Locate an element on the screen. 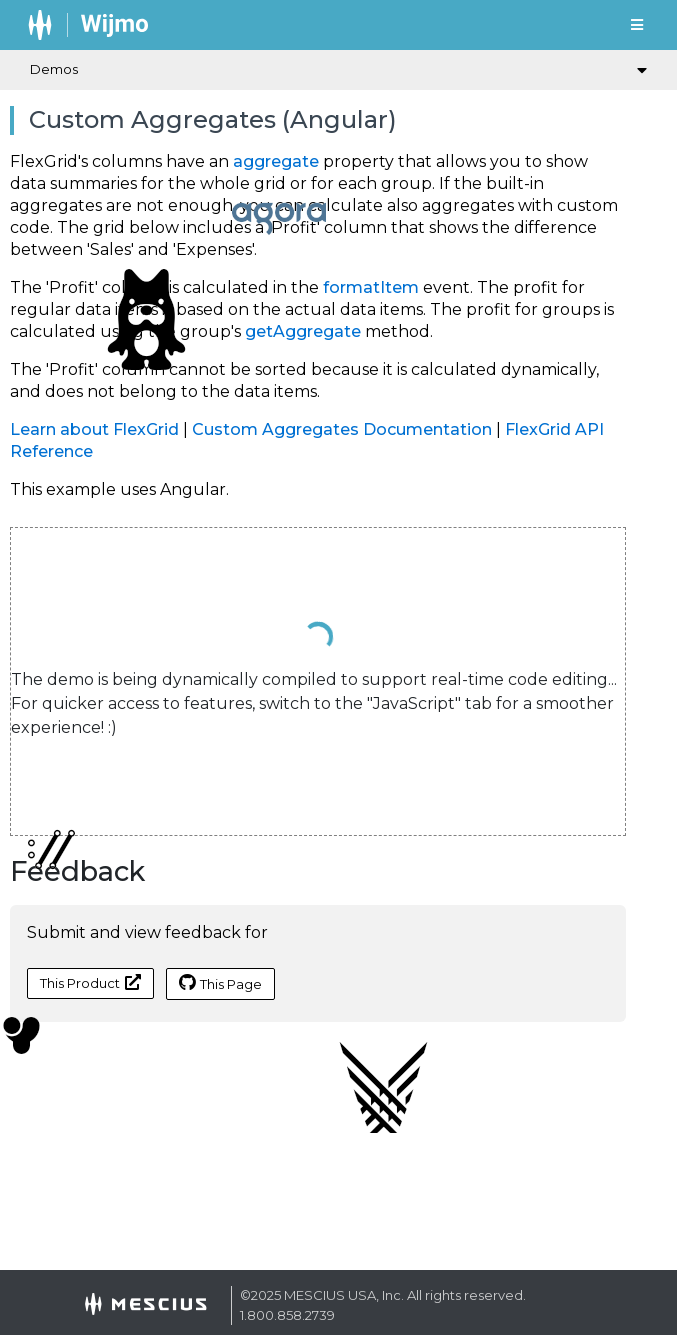 The width and height of the screenshot is (677, 1335). visit curl website or documentation is located at coordinates (51, 849).